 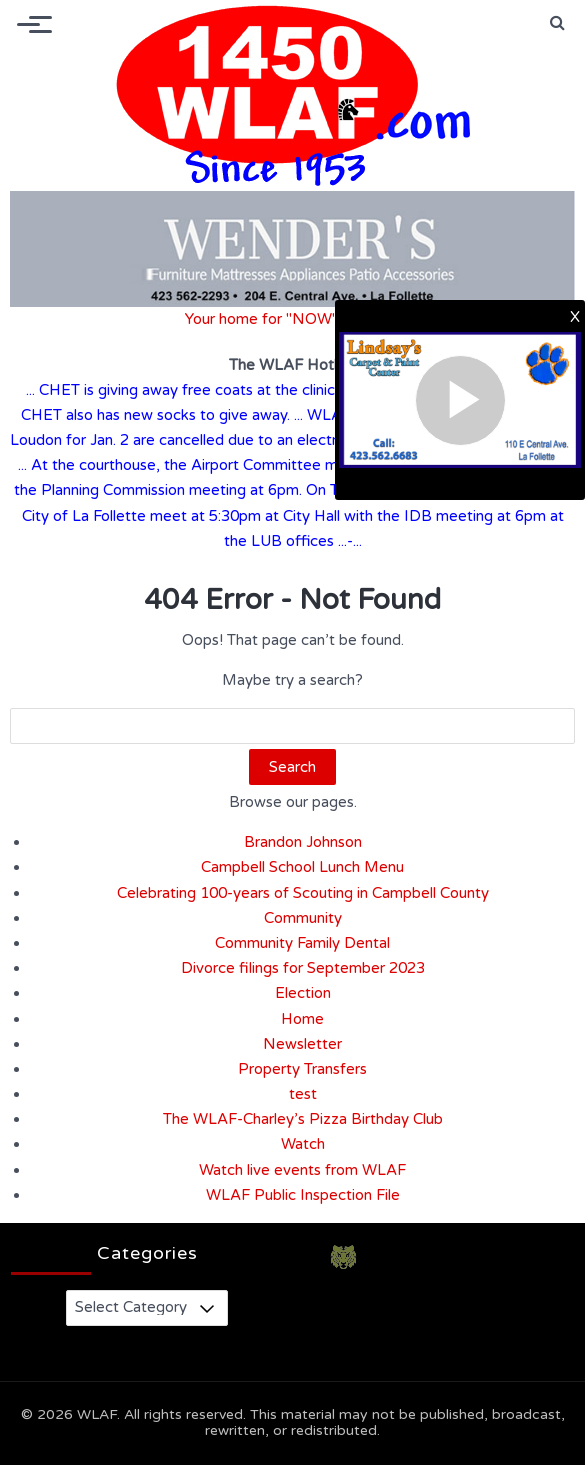 I want to click on select tiger character or avatar, so click(x=343, y=1257).